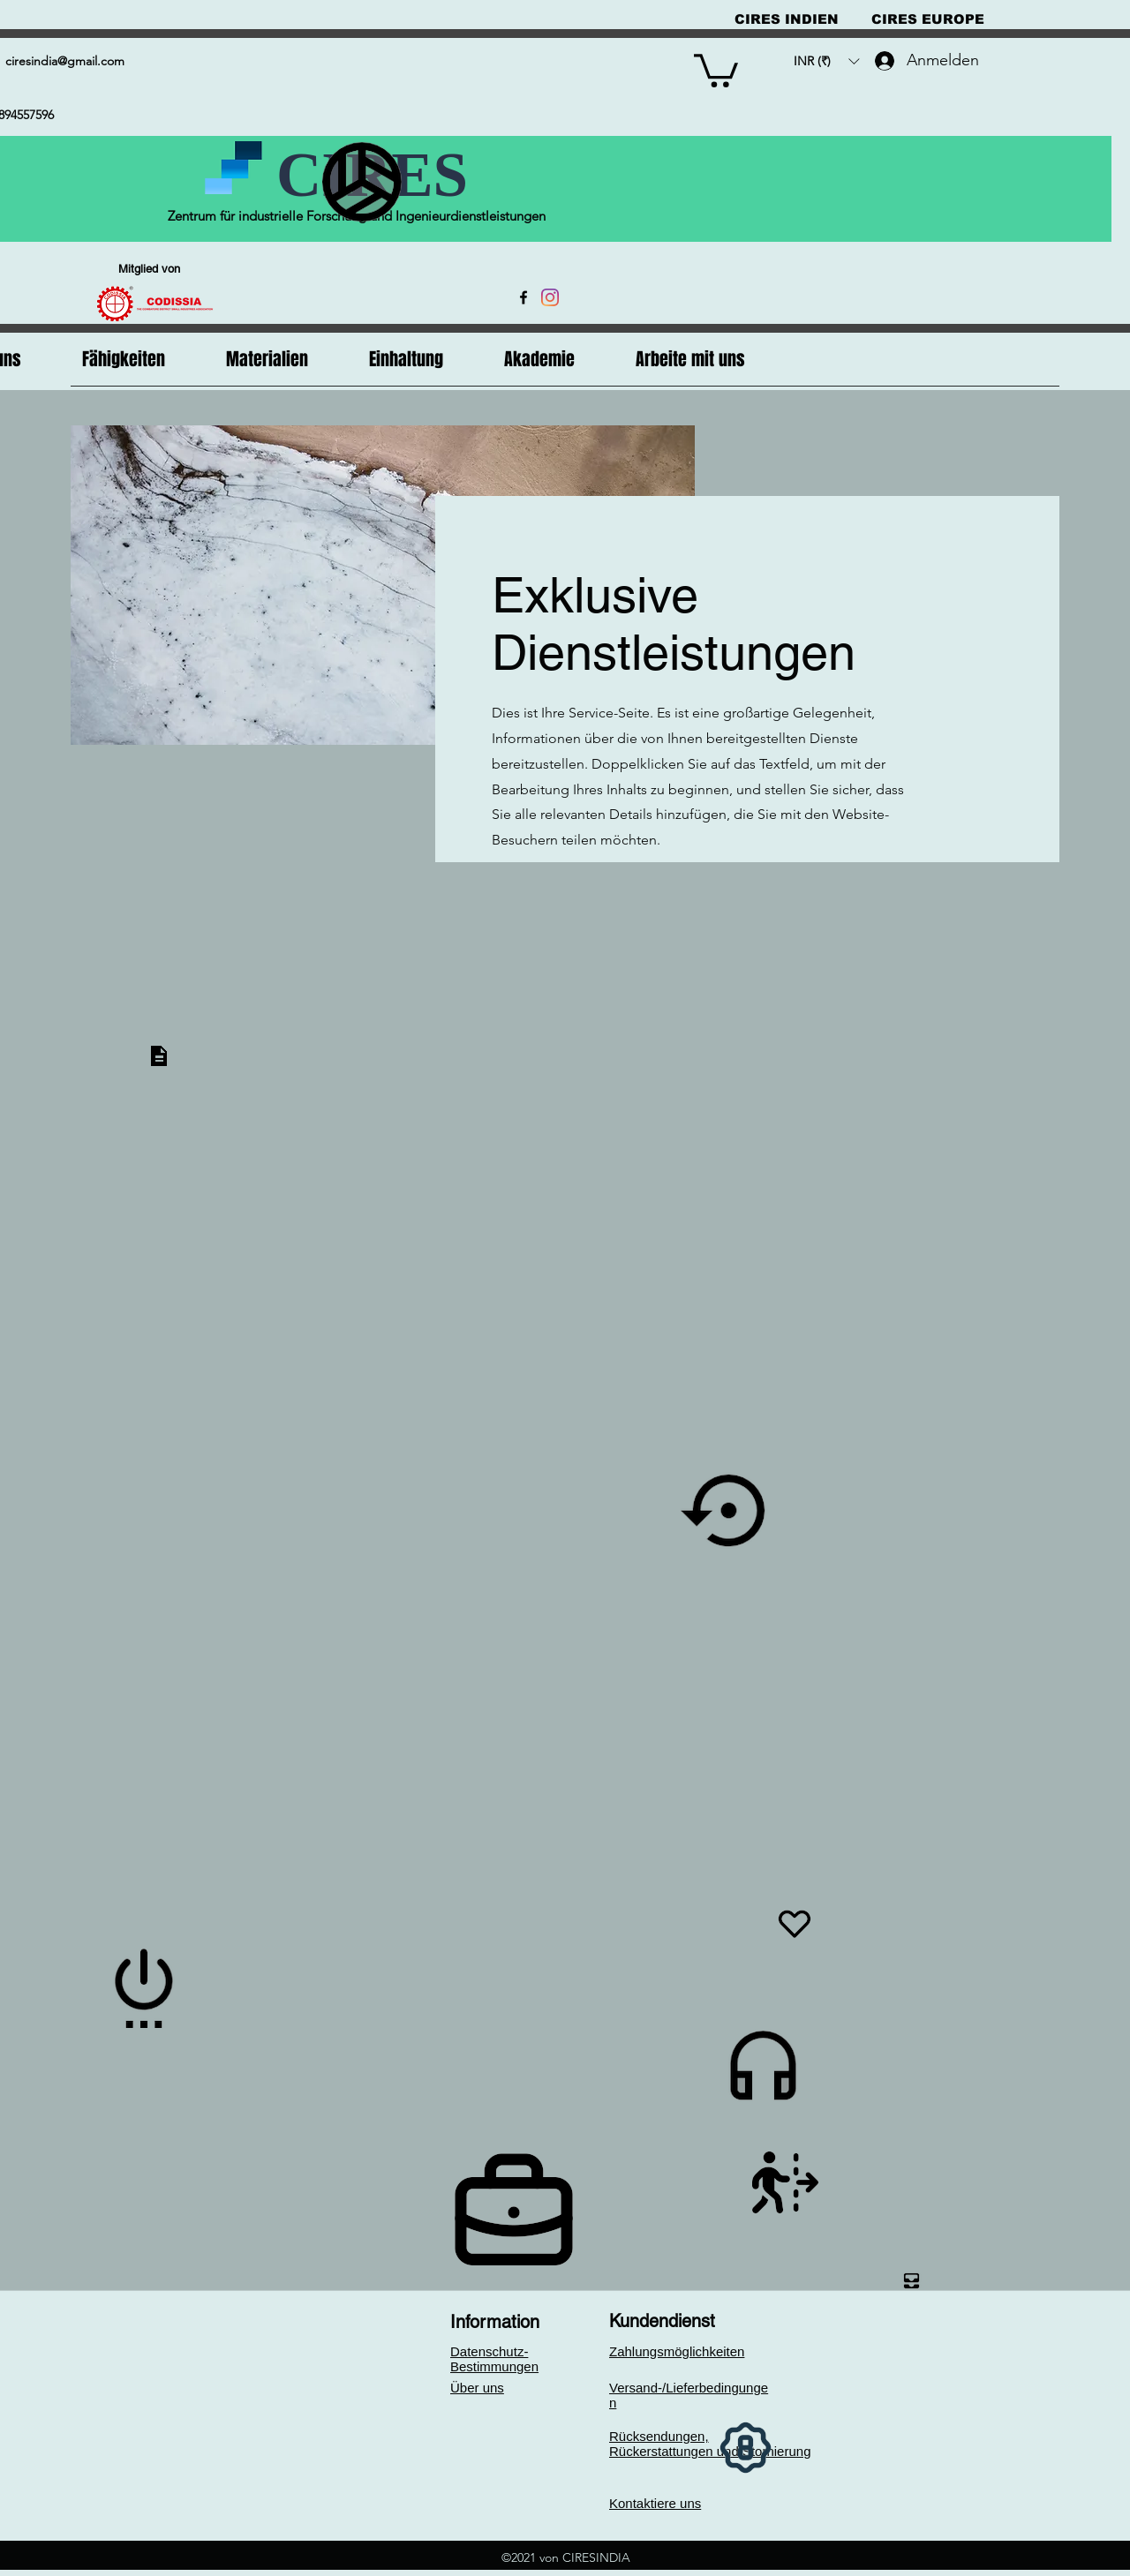 The width and height of the screenshot is (1130, 2576). Describe the element at coordinates (795, 1923) in the screenshot. I see `add to favorites` at that location.